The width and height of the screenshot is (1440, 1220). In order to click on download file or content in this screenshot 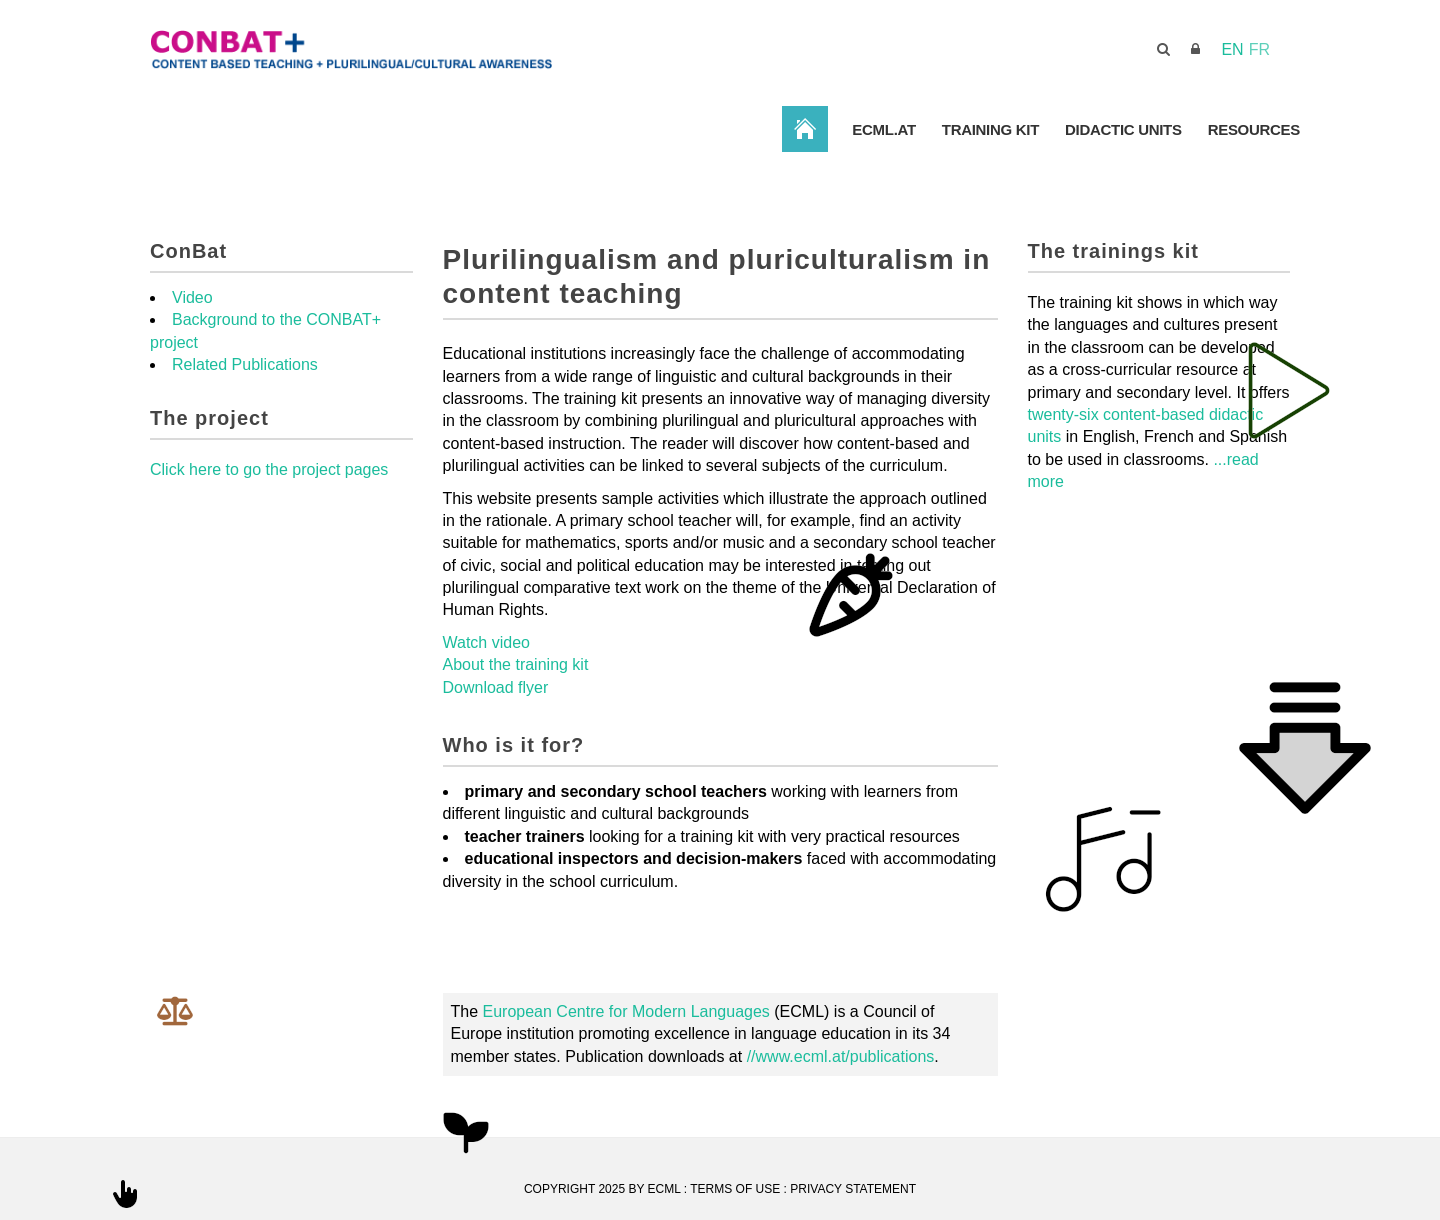, I will do `click(1305, 743)`.